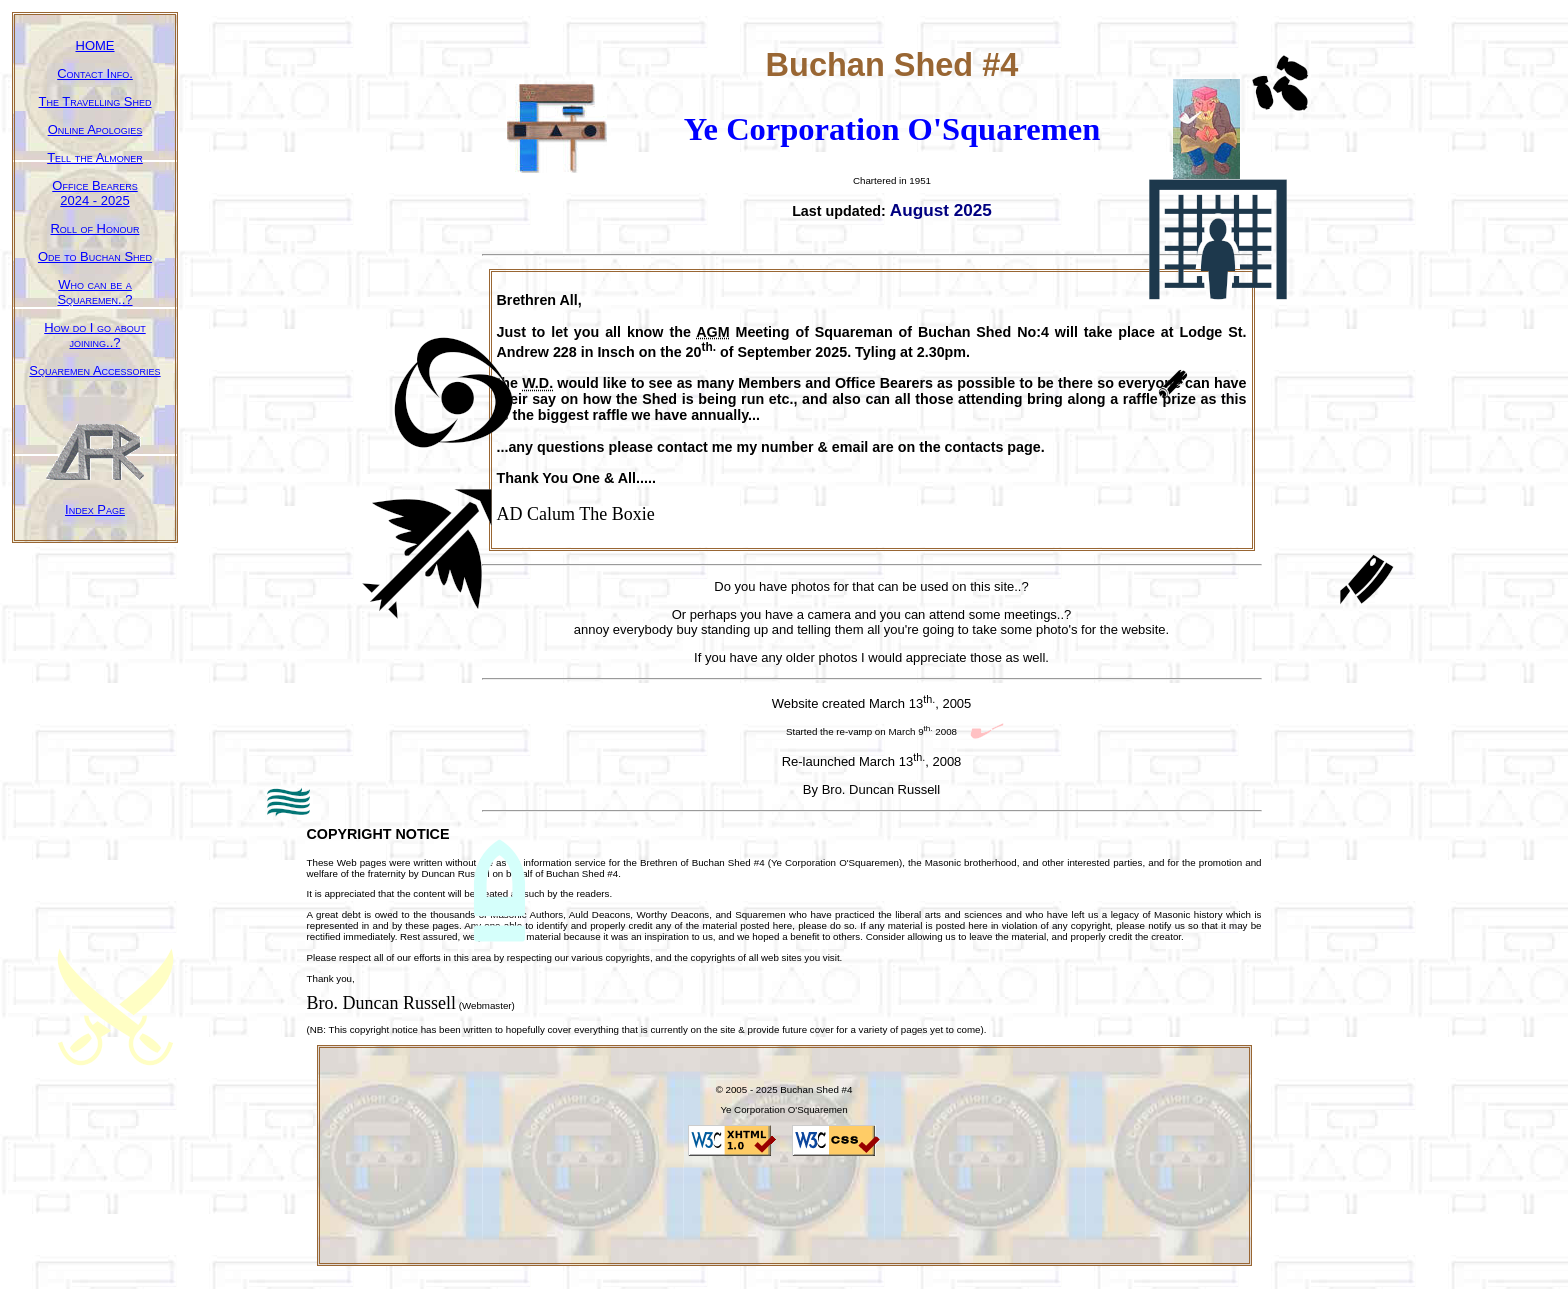 Image resolution: width=1568 pixels, height=1289 pixels. What do you see at coordinates (1367, 581) in the screenshot?
I see `select the meat cleaver weapon or tool` at bounding box center [1367, 581].